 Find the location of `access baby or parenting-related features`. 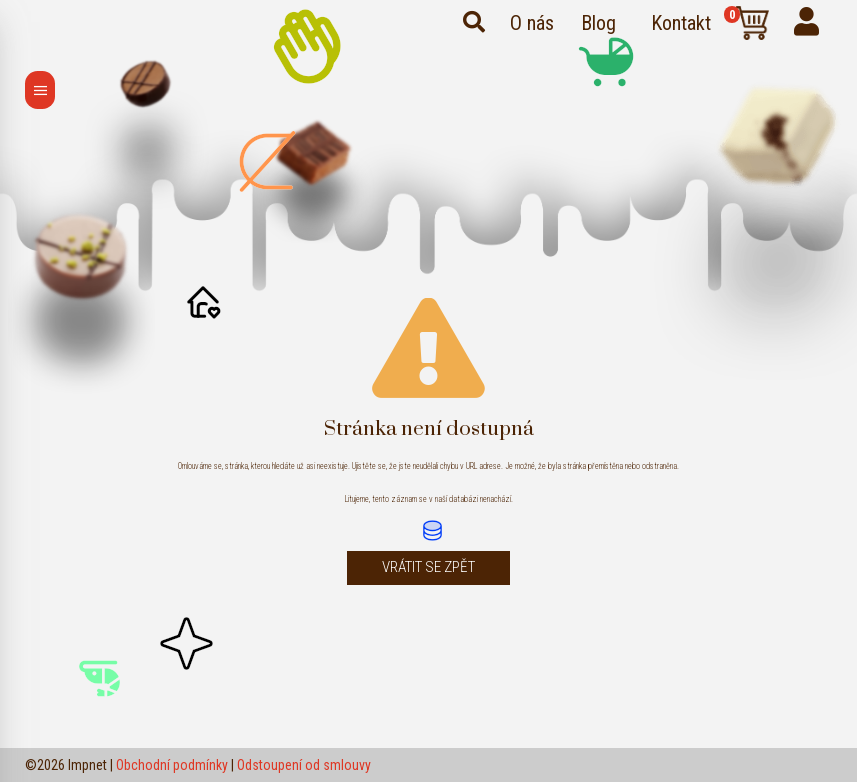

access baby or parenting-related features is located at coordinates (607, 60).